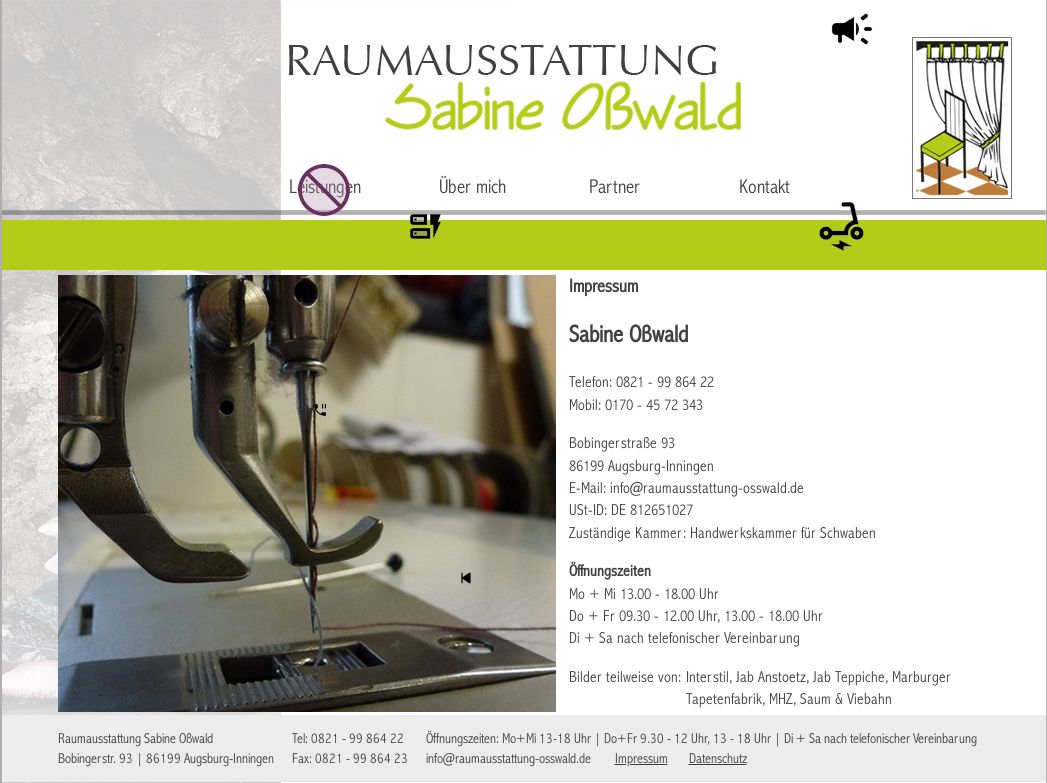 This screenshot has width=1047, height=783. What do you see at coordinates (841, 226) in the screenshot?
I see `find nearby electric scooter rentals` at bounding box center [841, 226].